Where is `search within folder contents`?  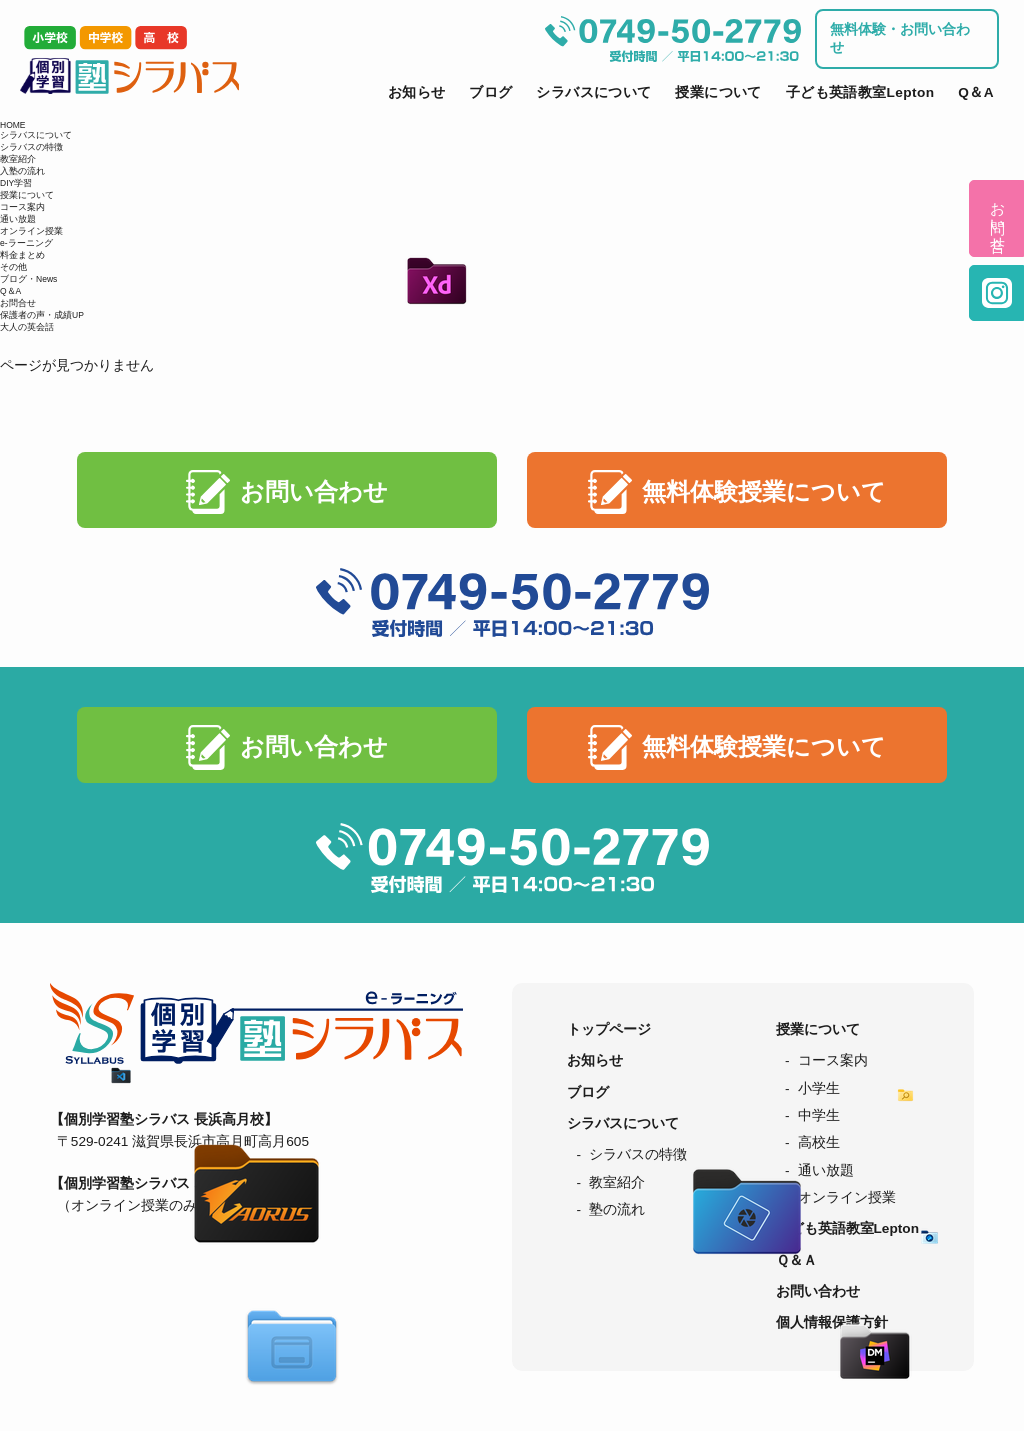 search within folder contents is located at coordinates (905, 1095).